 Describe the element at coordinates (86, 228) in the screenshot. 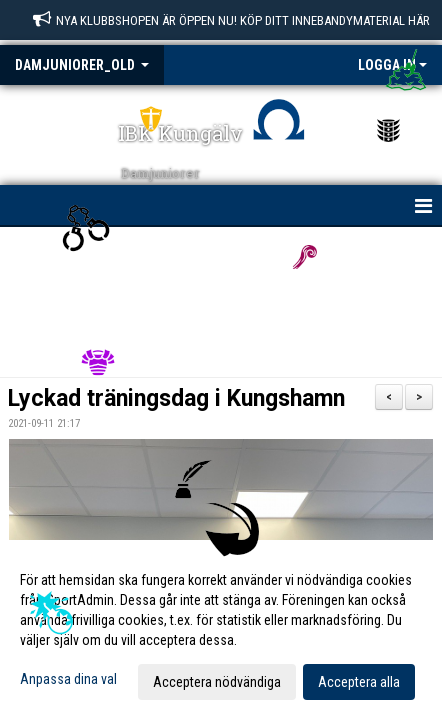

I see `indicates restricted or locked content` at that location.